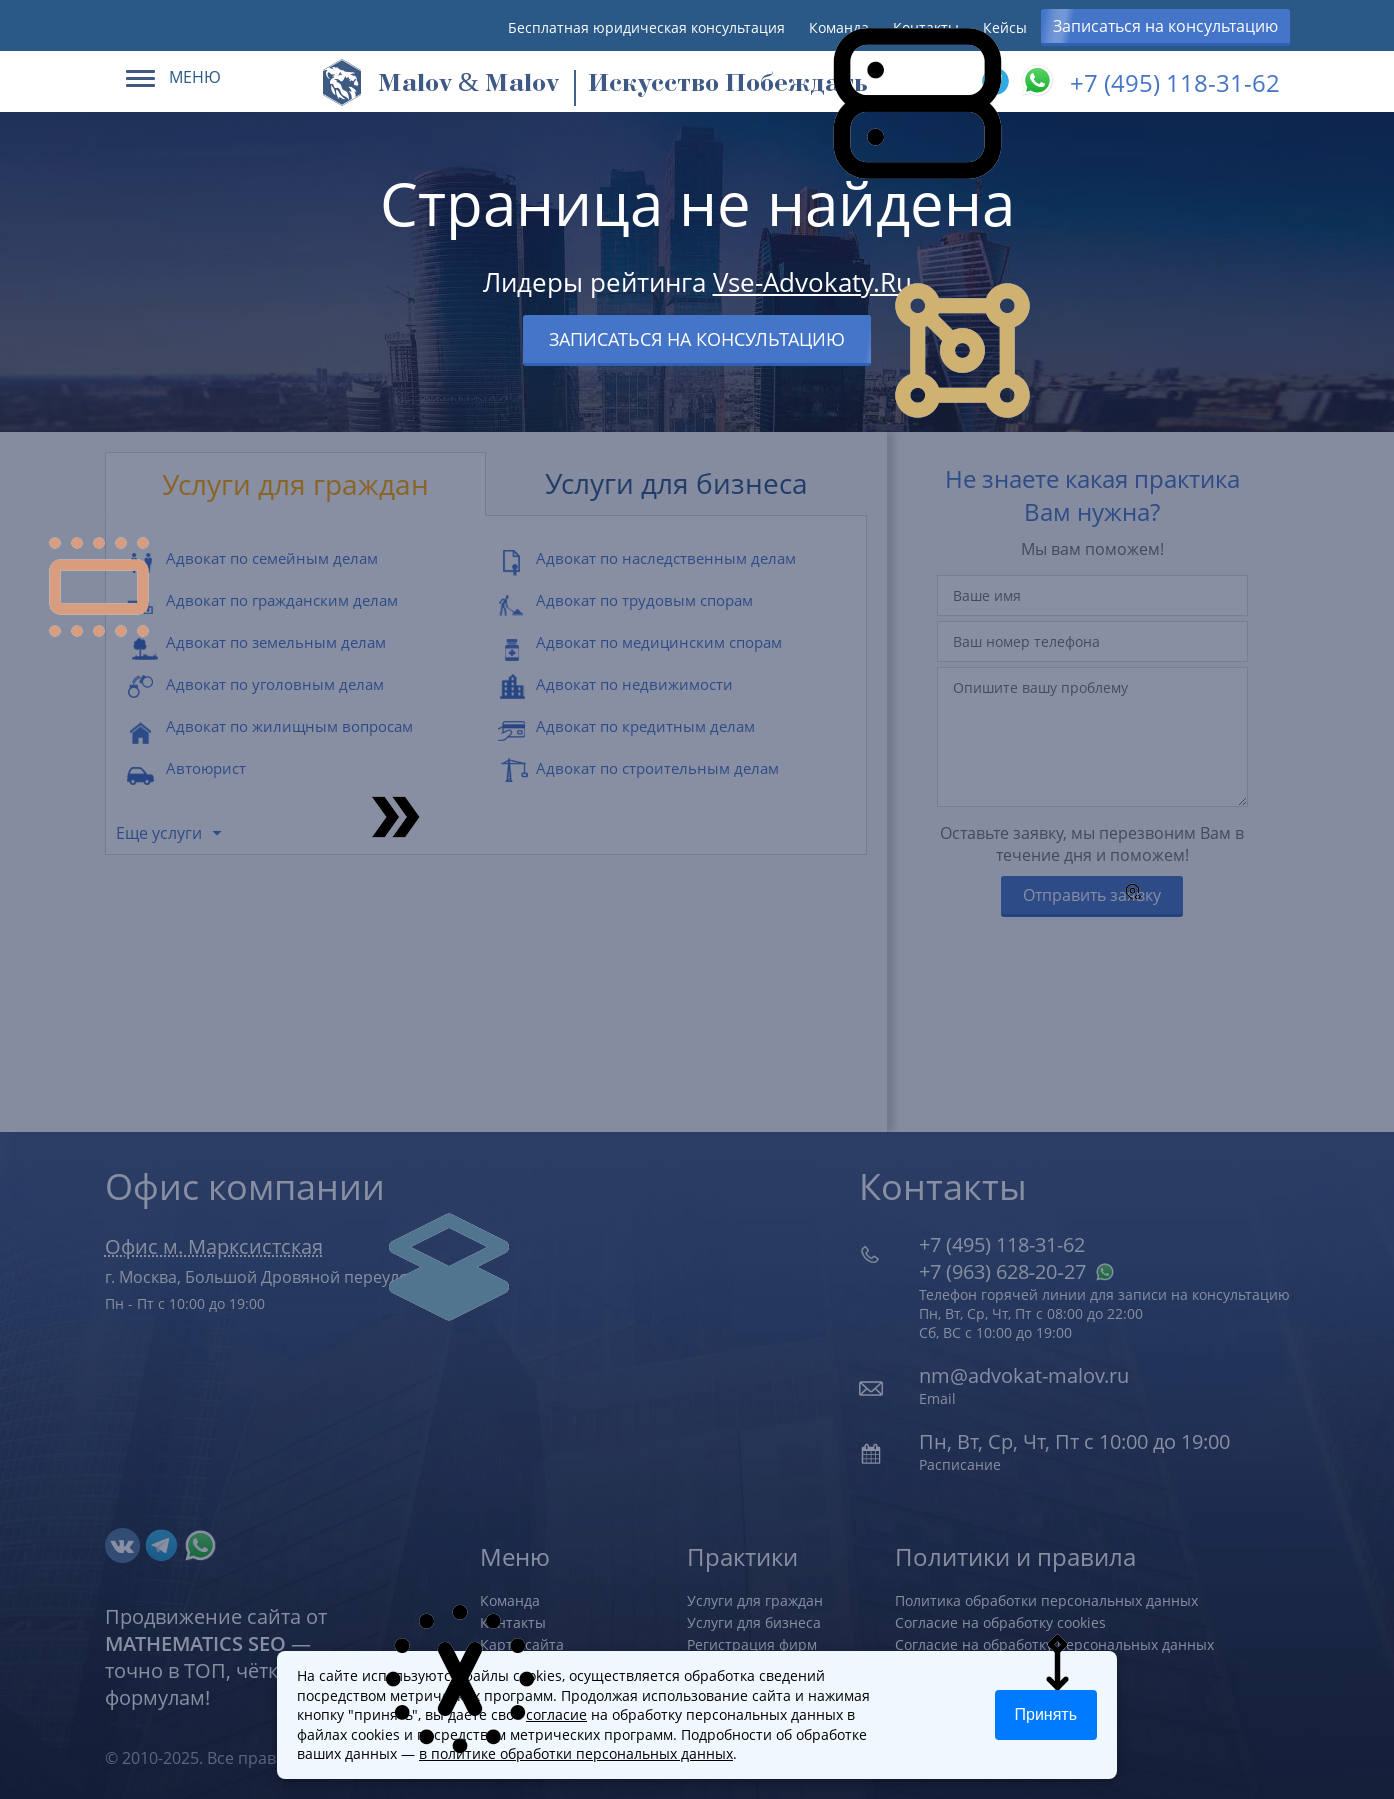 This screenshot has height=1799, width=1394. What do you see at coordinates (460, 1679) in the screenshot?
I see `pending or processing cancellation` at bounding box center [460, 1679].